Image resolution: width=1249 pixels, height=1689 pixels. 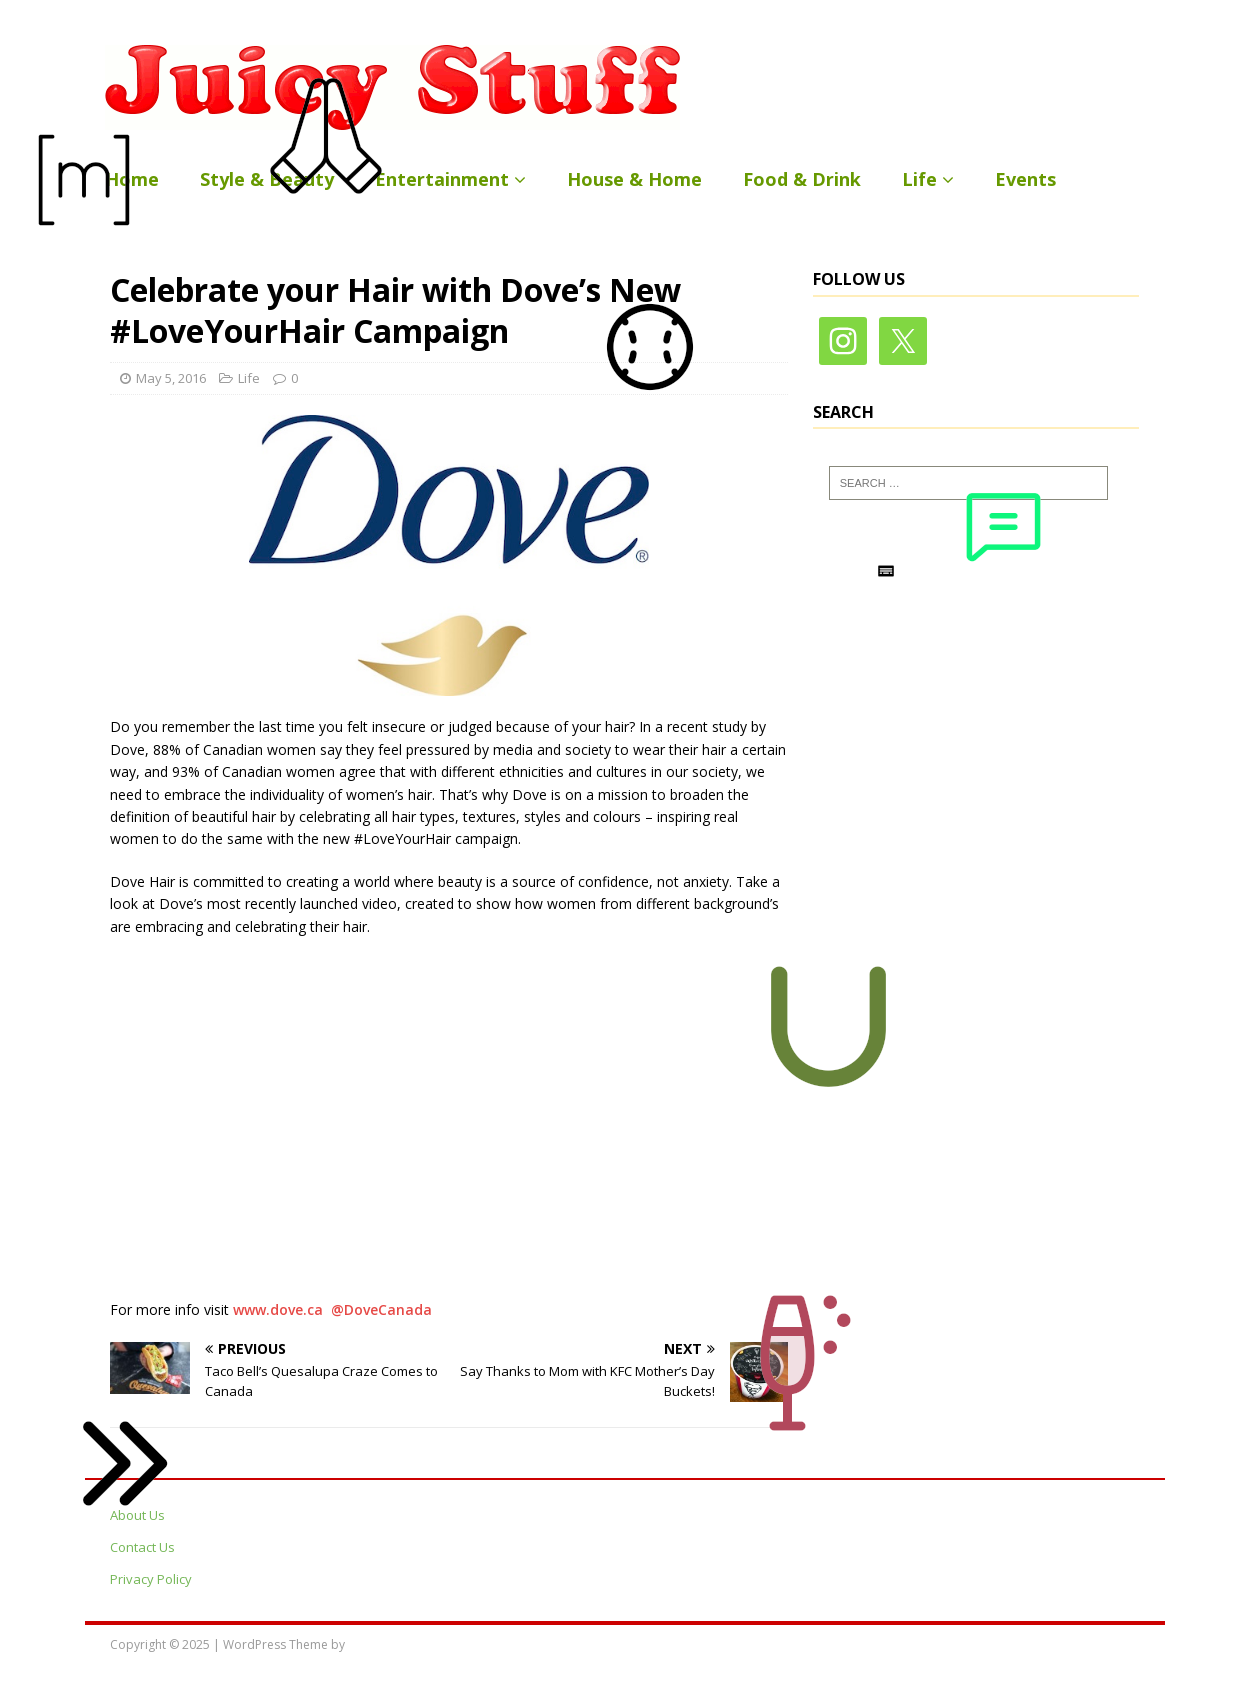 What do you see at coordinates (326, 138) in the screenshot?
I see `express gratitude or thanks` at bounding box center [326, 138].